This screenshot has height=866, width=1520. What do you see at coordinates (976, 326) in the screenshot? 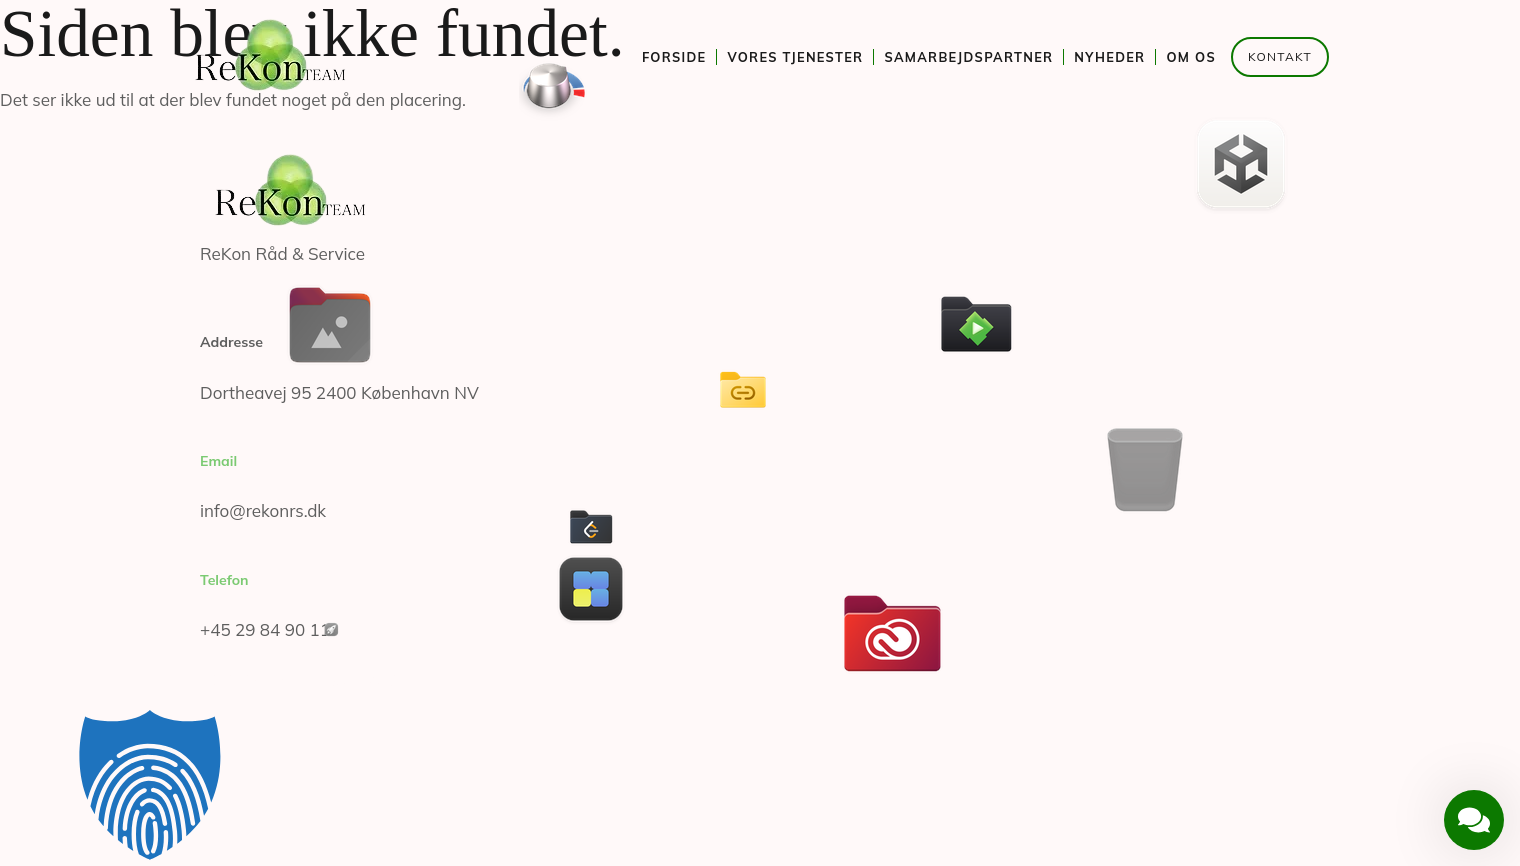
I see `open folder containing Emby media server files` at bounding box center [976, 326].